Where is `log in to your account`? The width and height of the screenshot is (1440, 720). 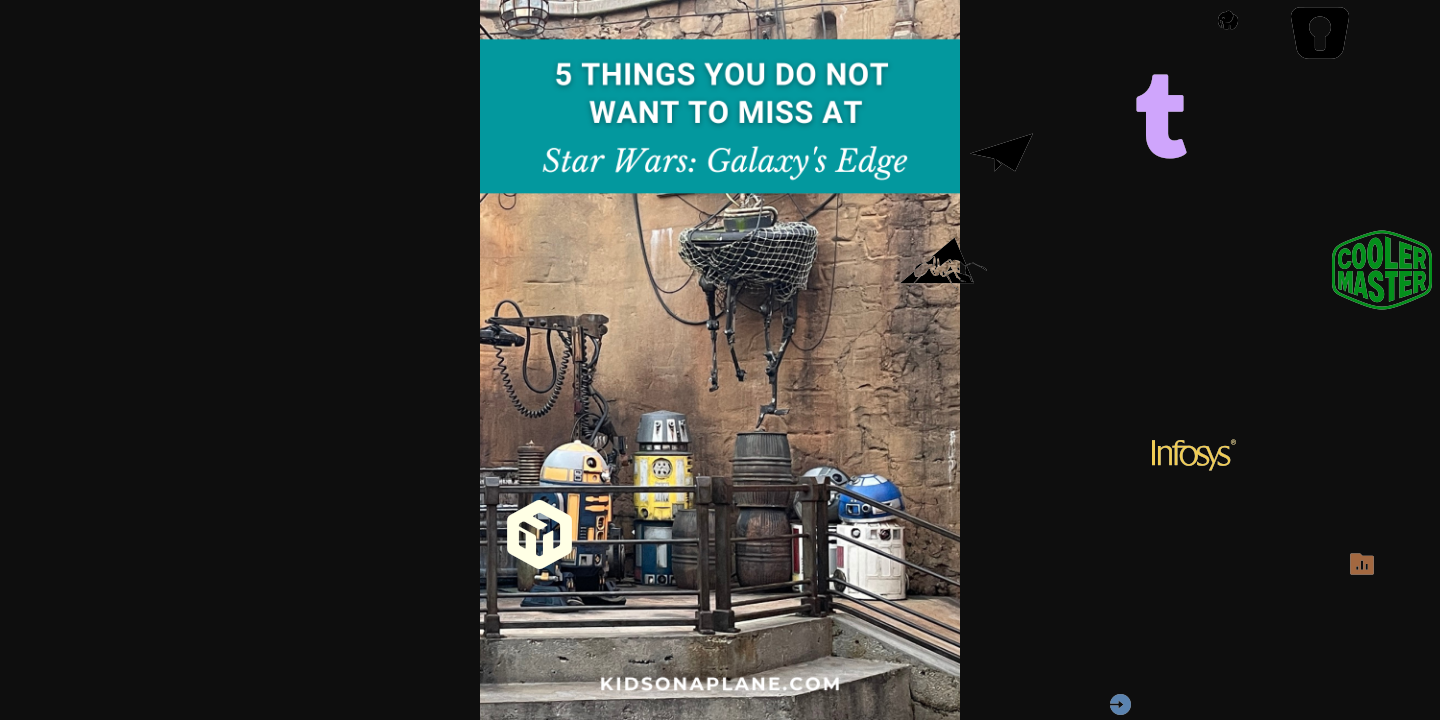 log in to your account is located at coordinates (1120, 704).